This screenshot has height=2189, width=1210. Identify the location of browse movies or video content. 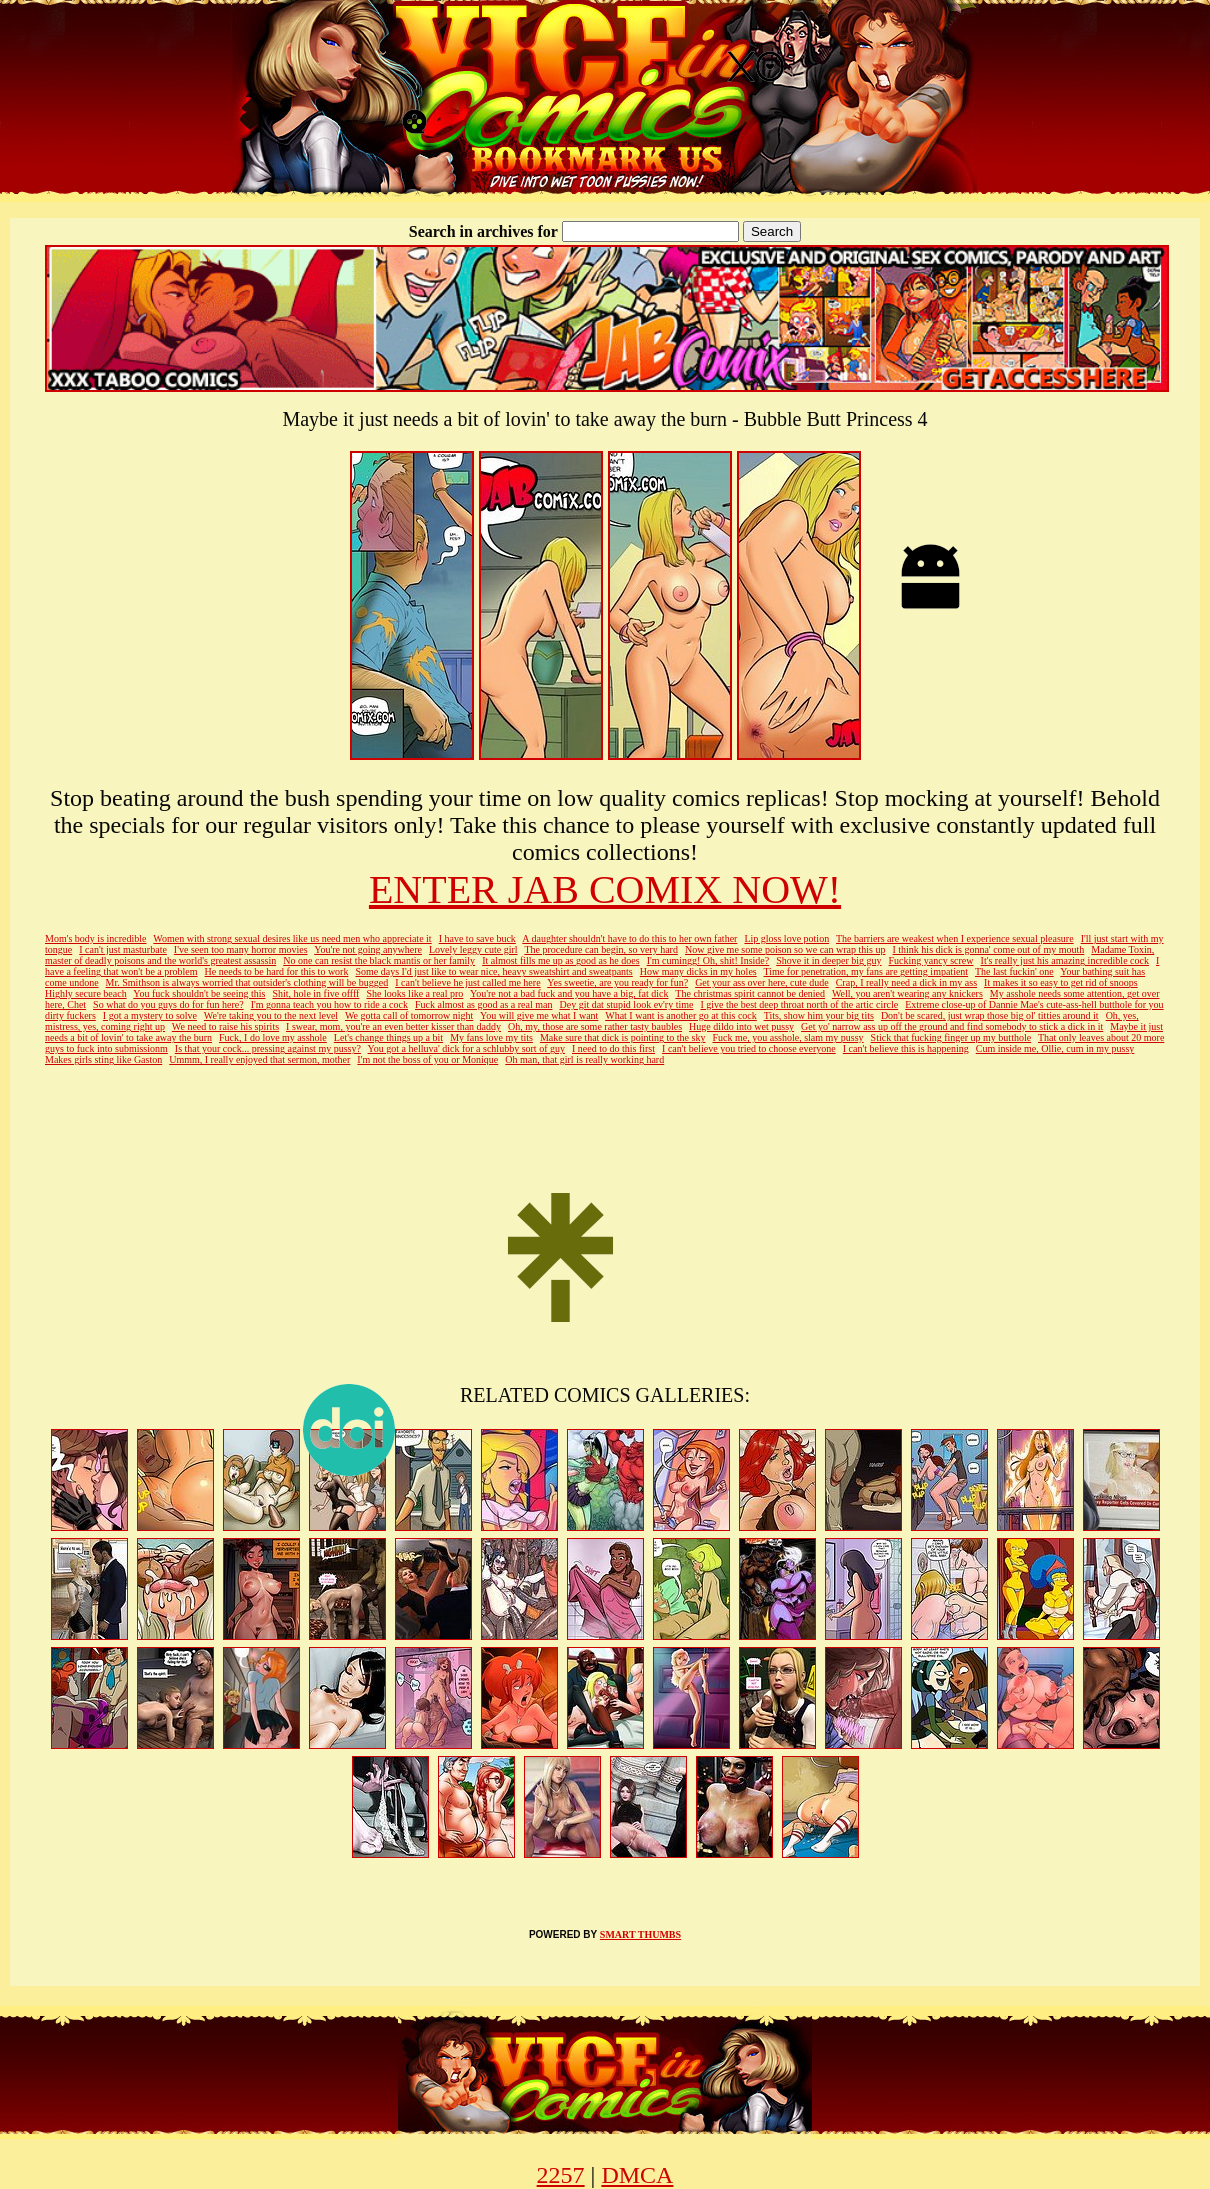
(414, 121).